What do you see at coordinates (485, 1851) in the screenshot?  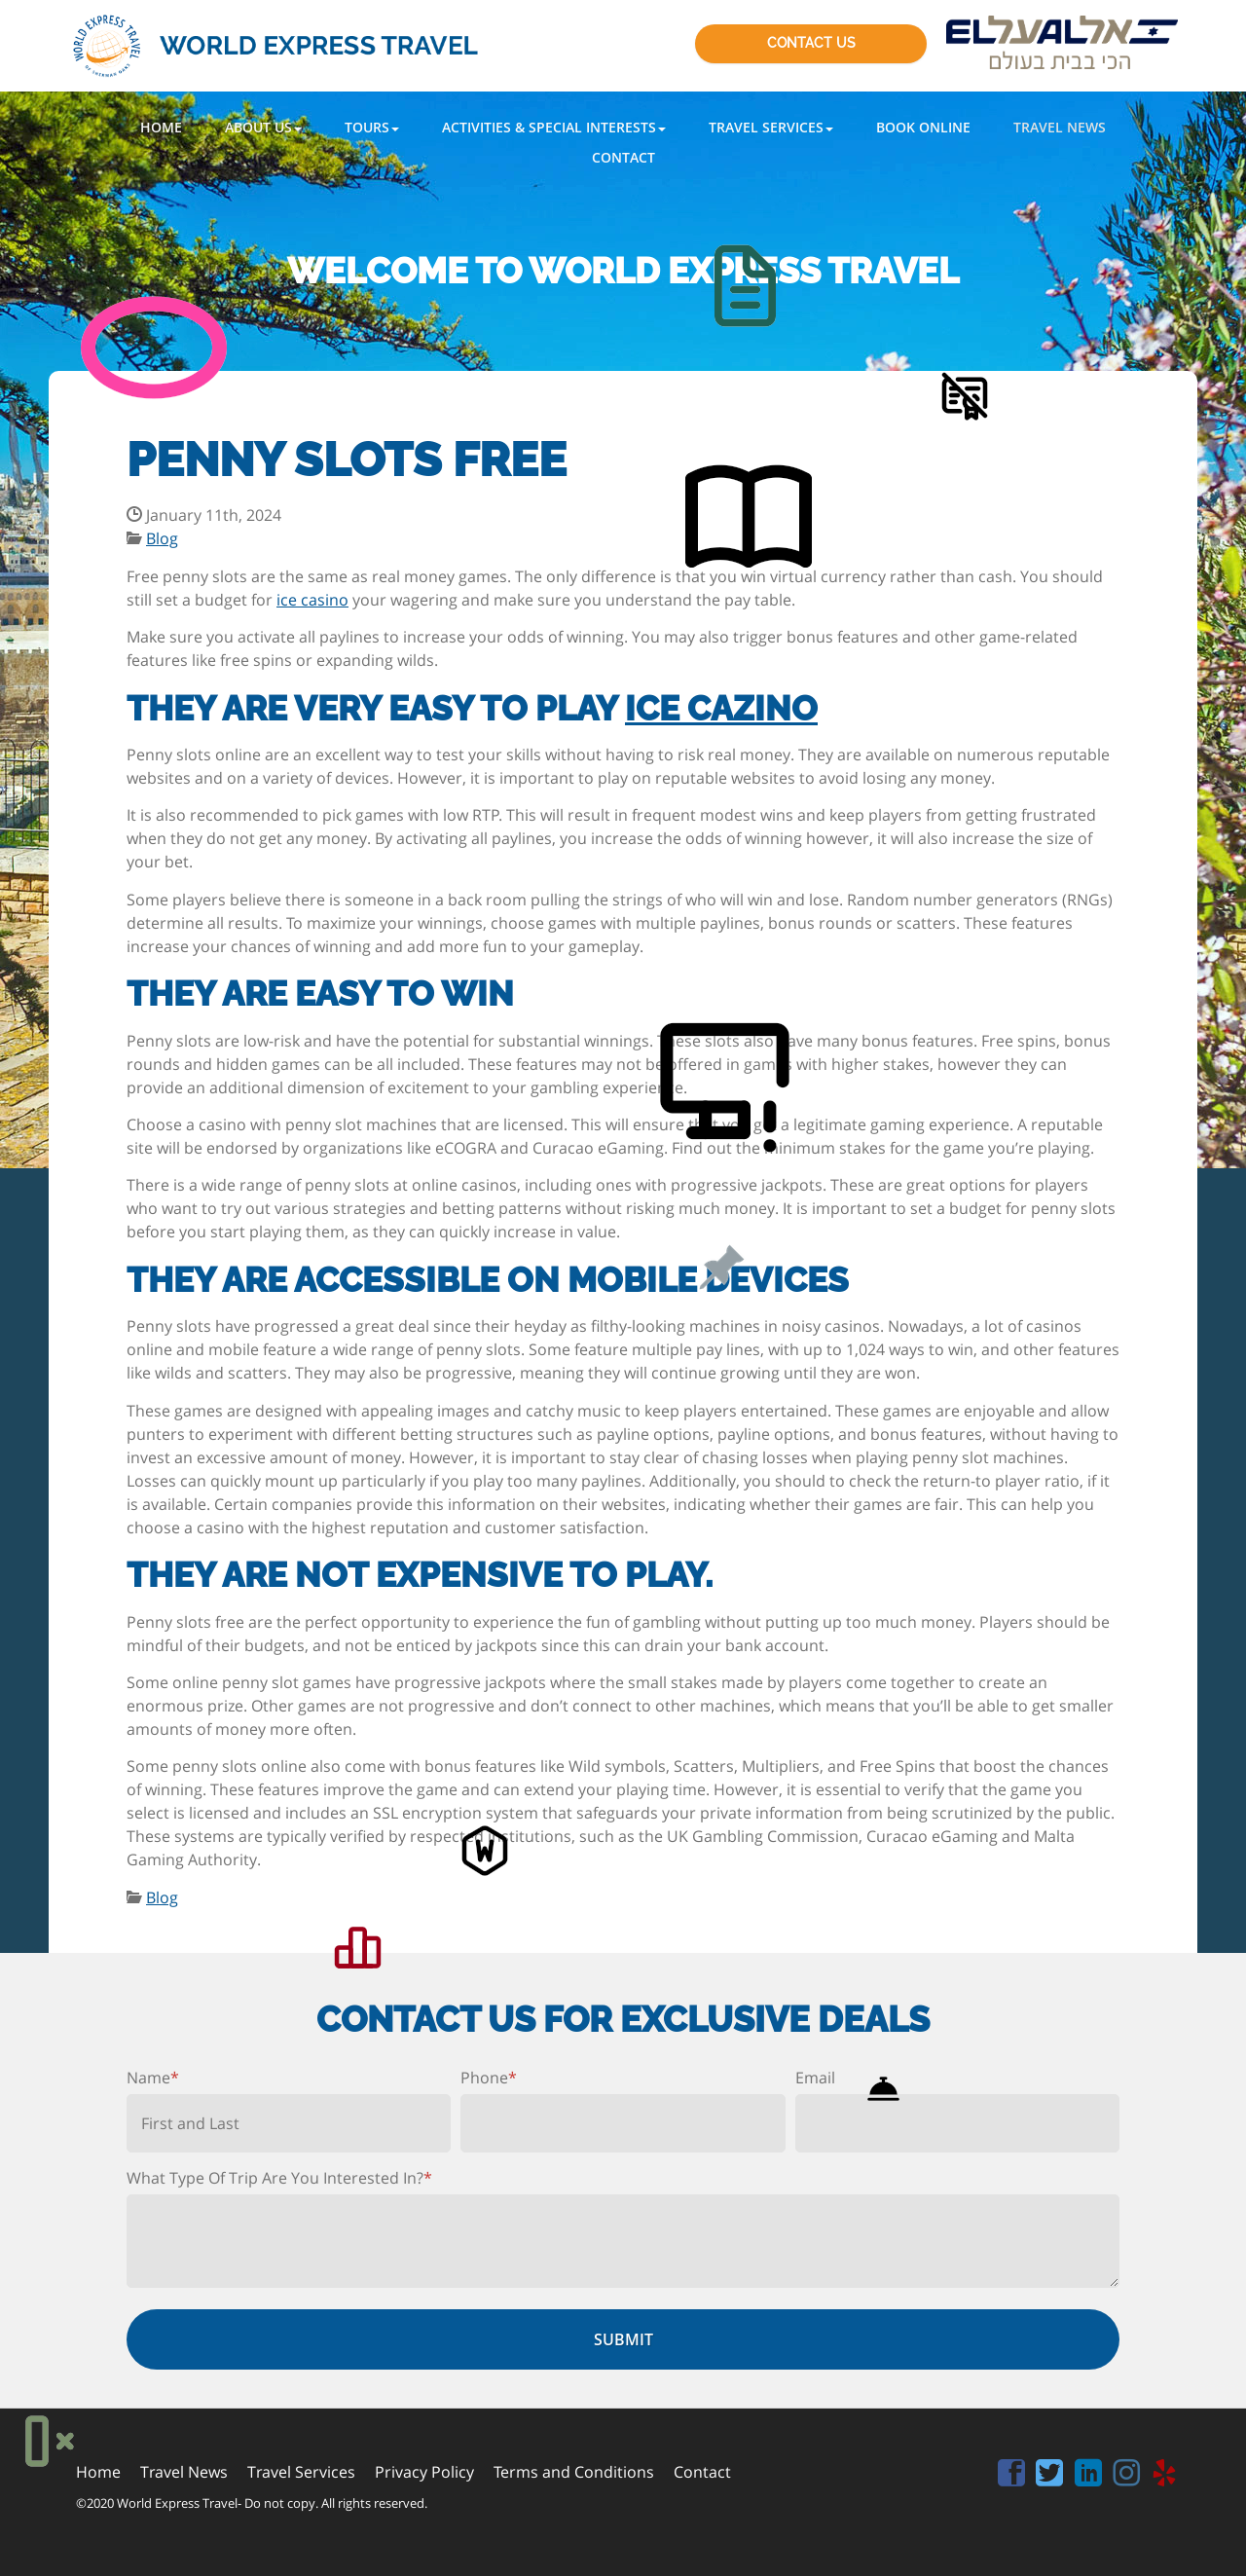 I see `open or access a service starting with "W"` at bounding box center [485, 1851].